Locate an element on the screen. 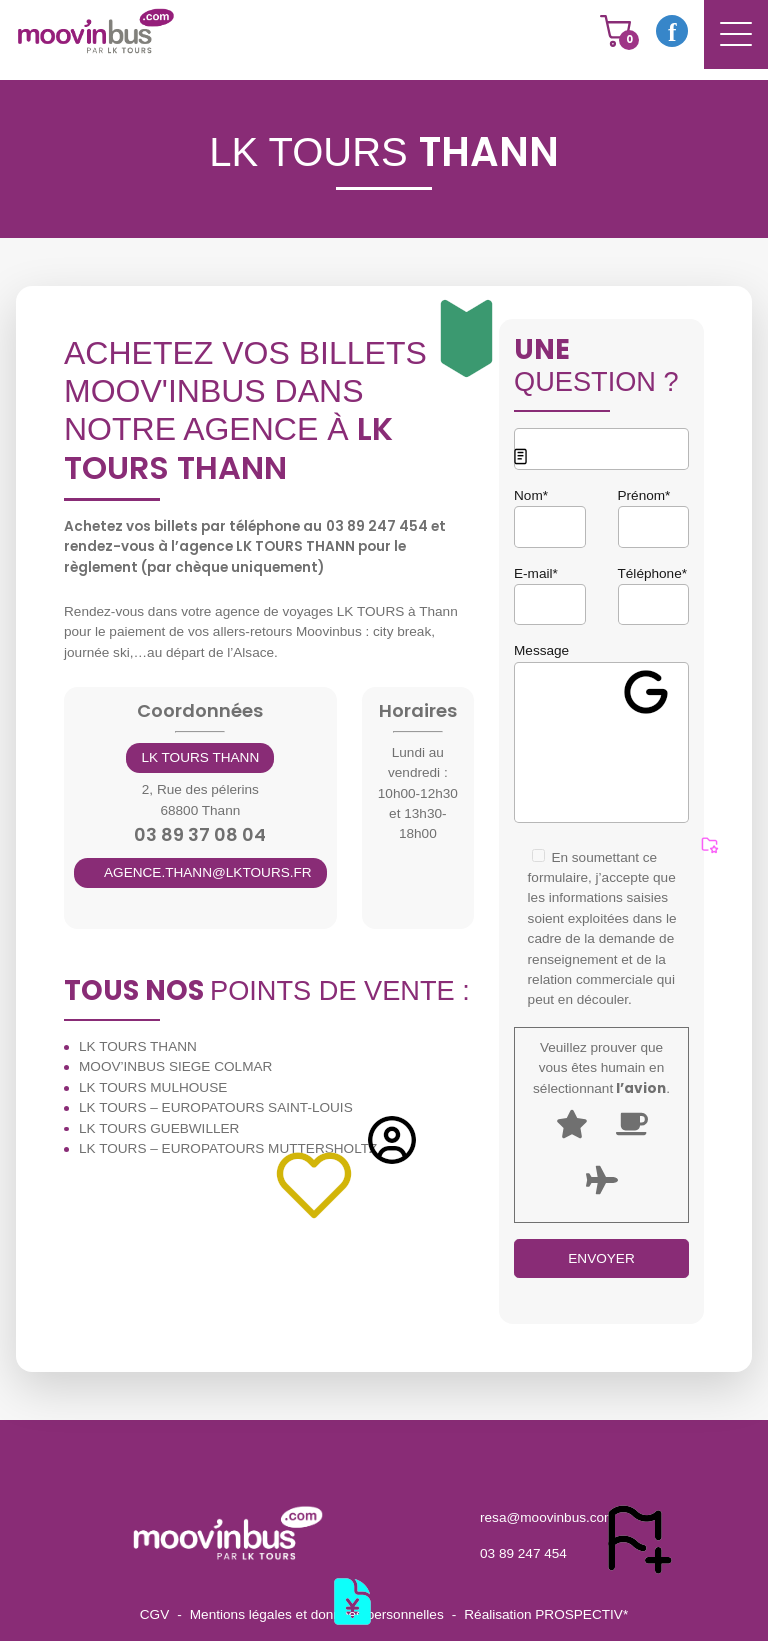 This screenshot has width=768, height=1641. view your profile is located at coordinates (392, 1140).